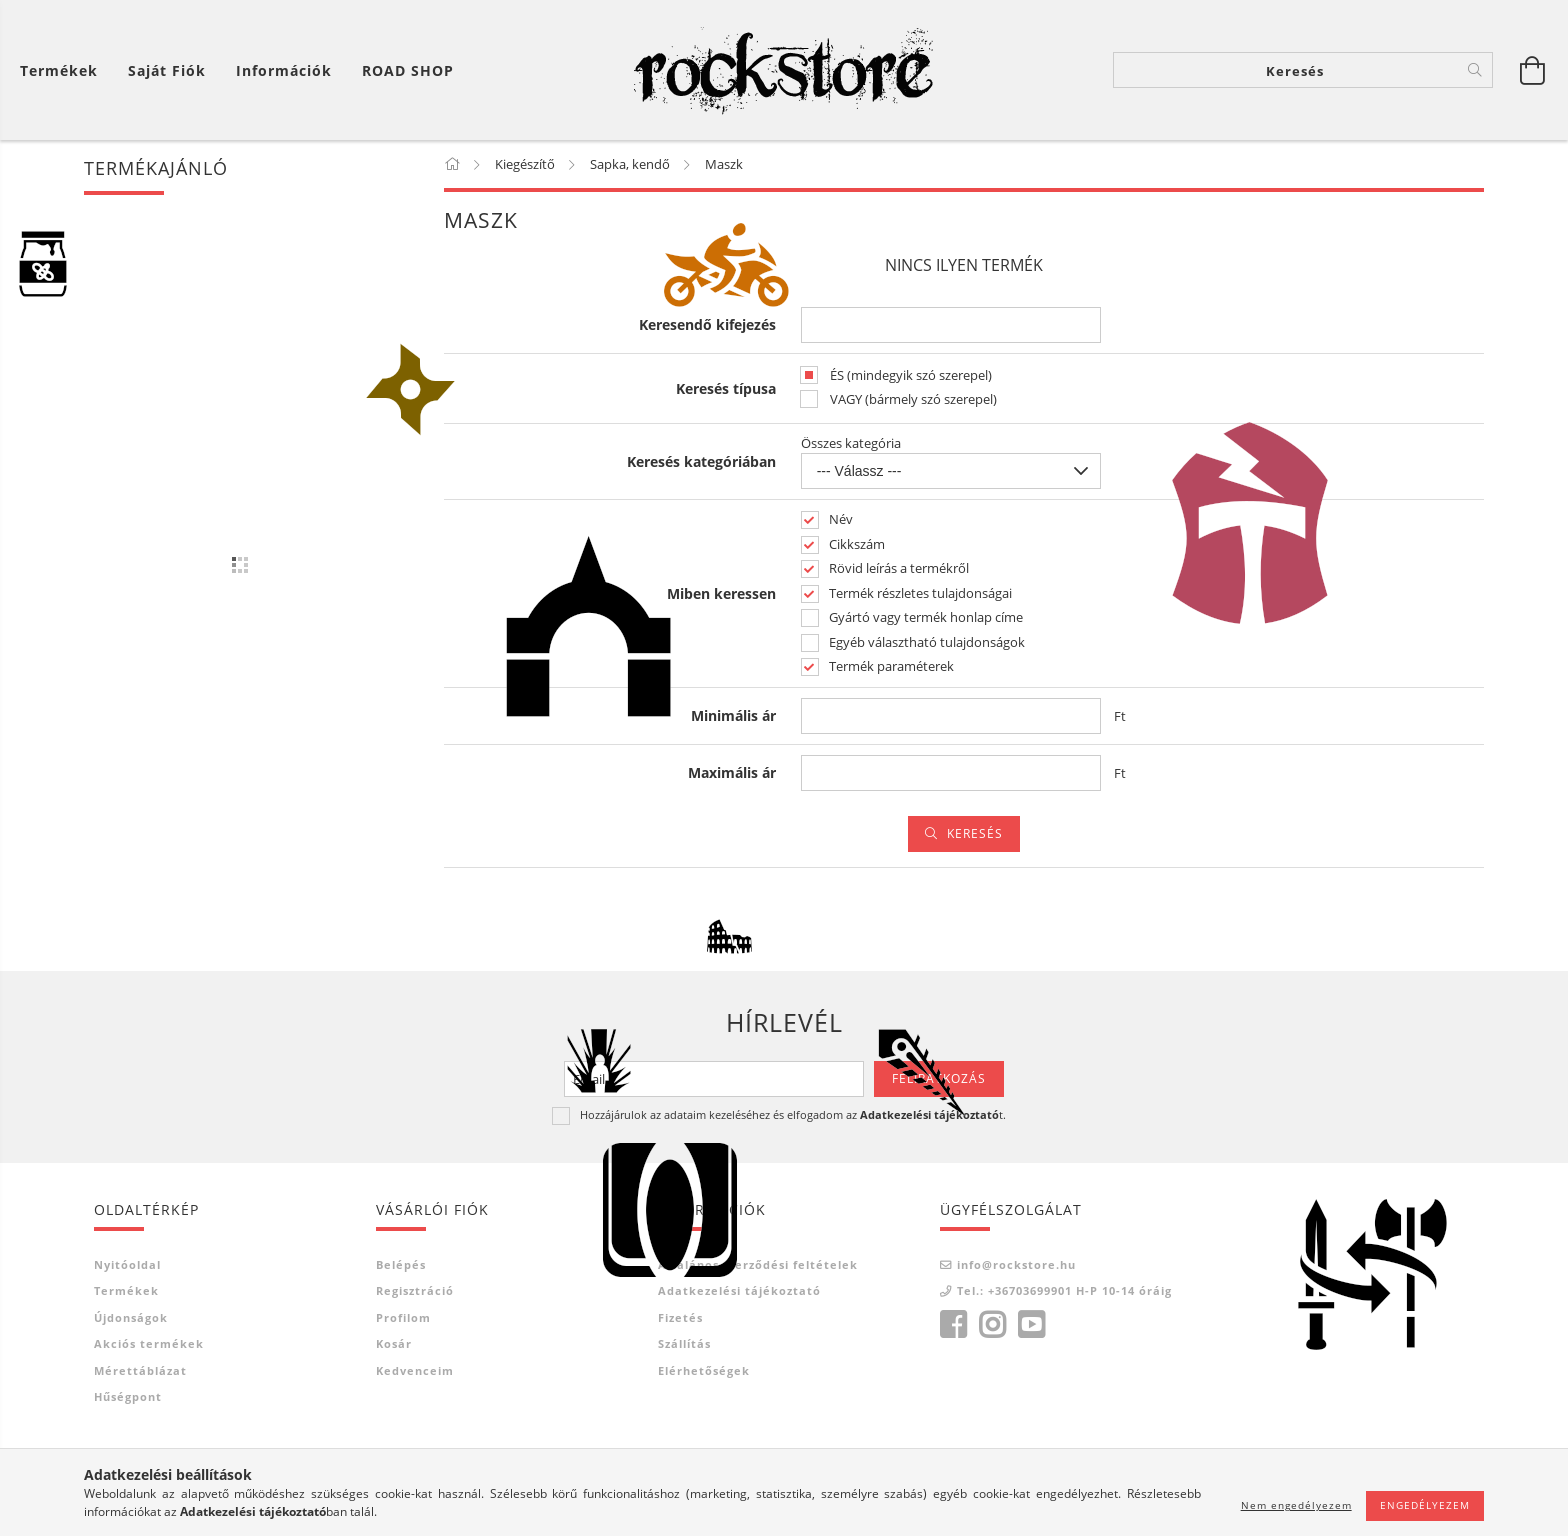  I want to click on honey or jam item in a game inventory, so click(43, 264).